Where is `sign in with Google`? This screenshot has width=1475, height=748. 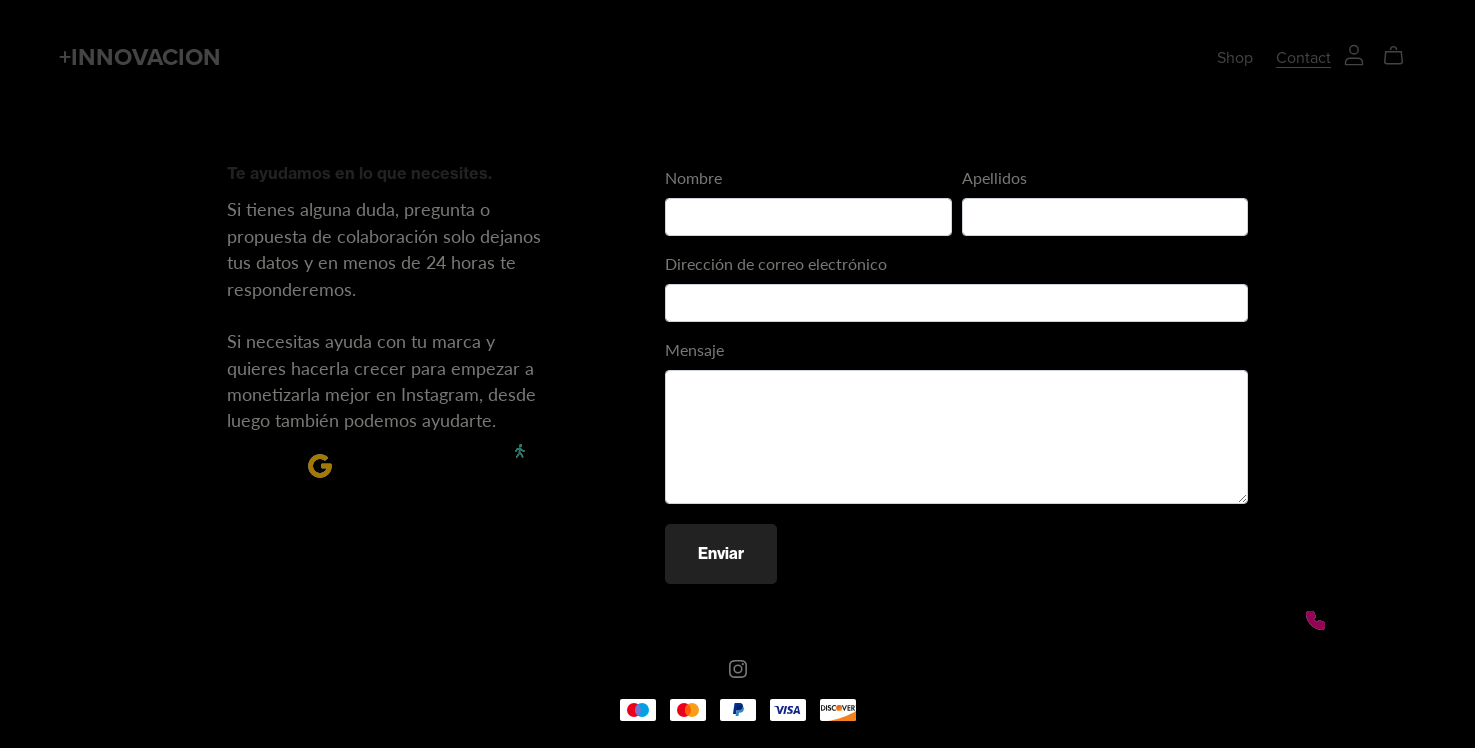 sign in with Google is located at coordinates (320, 466).